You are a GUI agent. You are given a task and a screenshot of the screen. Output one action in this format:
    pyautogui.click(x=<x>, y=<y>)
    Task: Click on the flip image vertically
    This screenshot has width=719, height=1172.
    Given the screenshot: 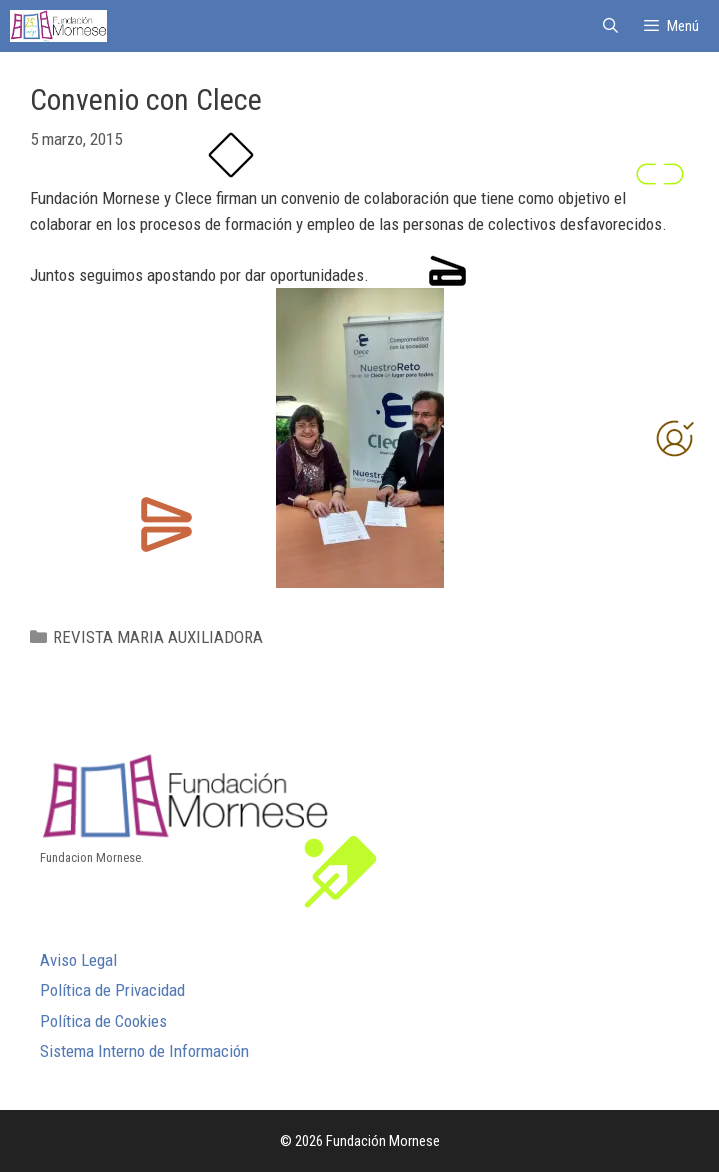 What is the action you would take?
    pyautogui.click(x=164, y=524)
    